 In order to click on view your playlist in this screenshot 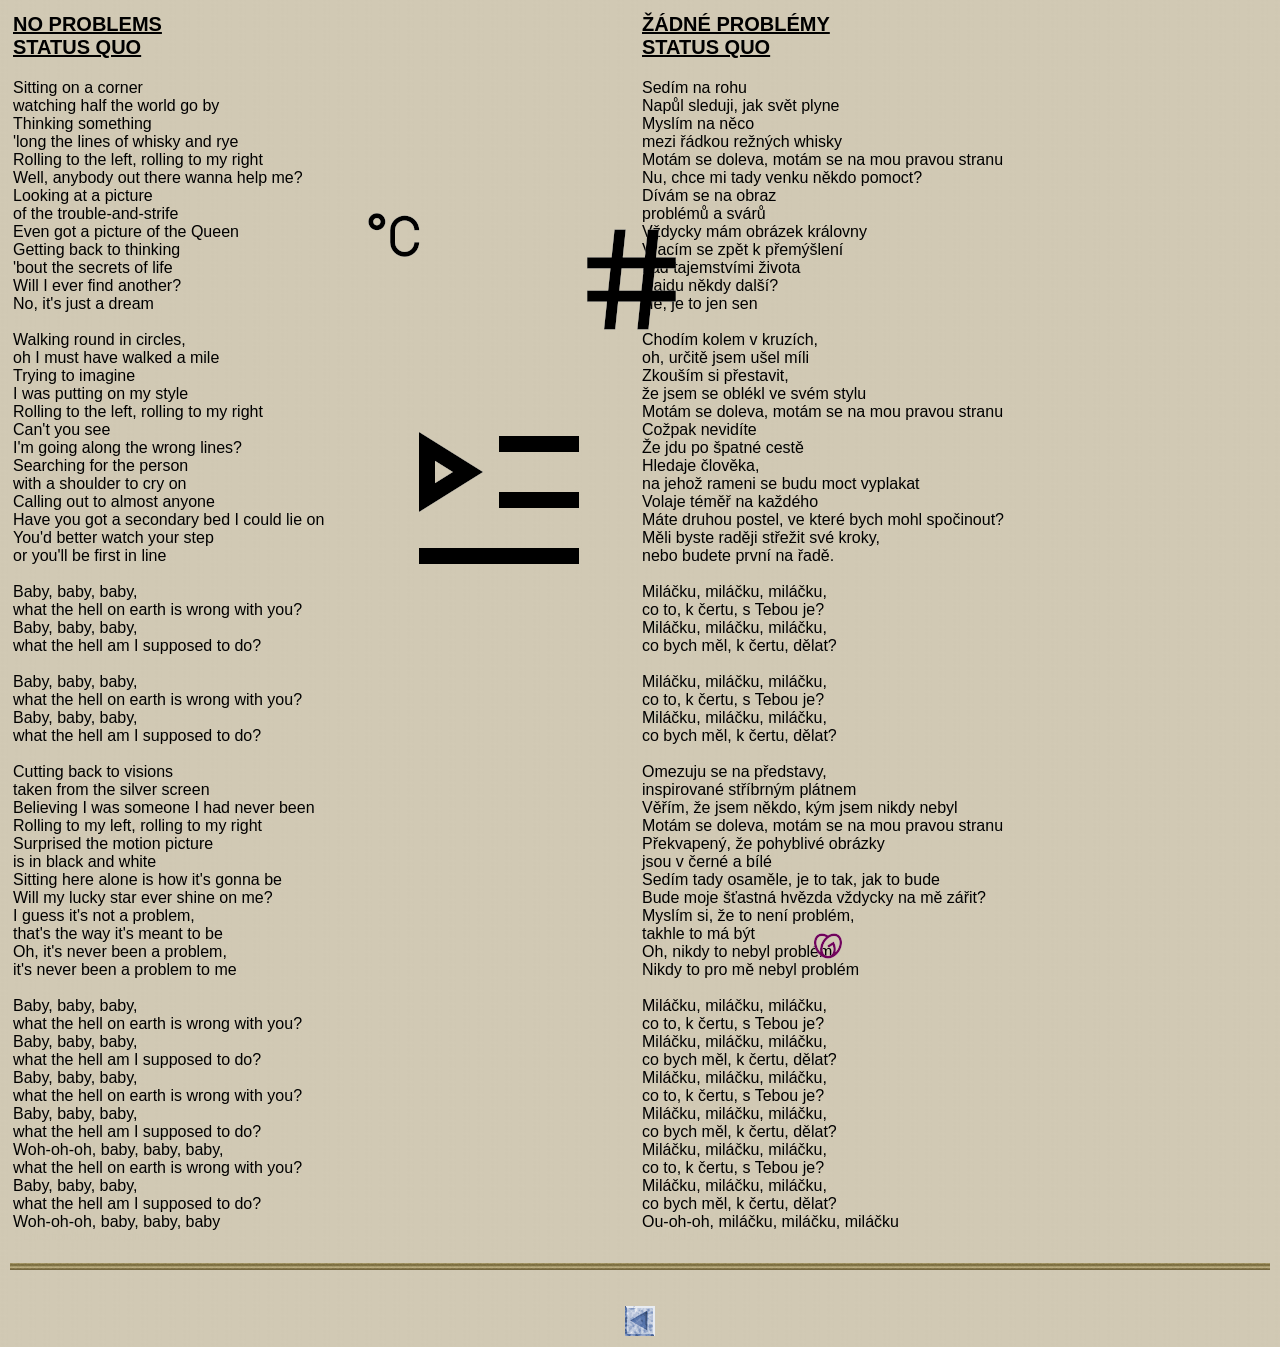, I will do `click(499, 500)`.